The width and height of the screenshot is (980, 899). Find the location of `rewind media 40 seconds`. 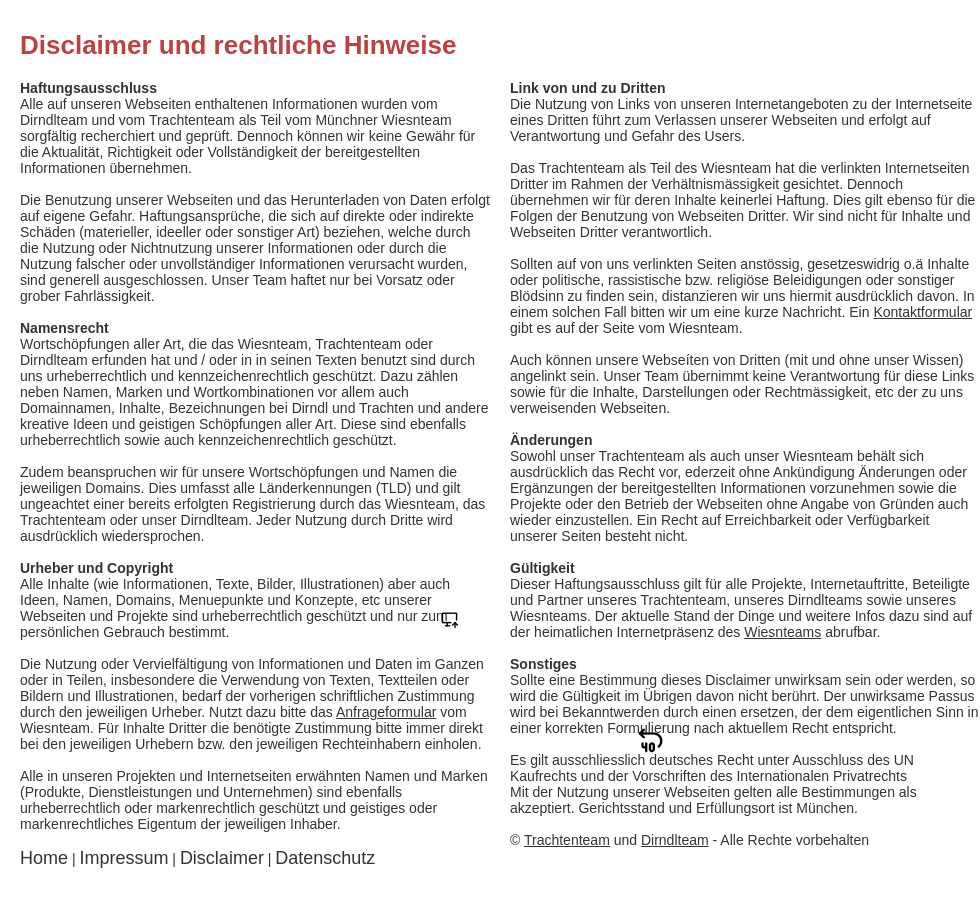

rewind media 40 seconds is located at coordinates (650, 741).